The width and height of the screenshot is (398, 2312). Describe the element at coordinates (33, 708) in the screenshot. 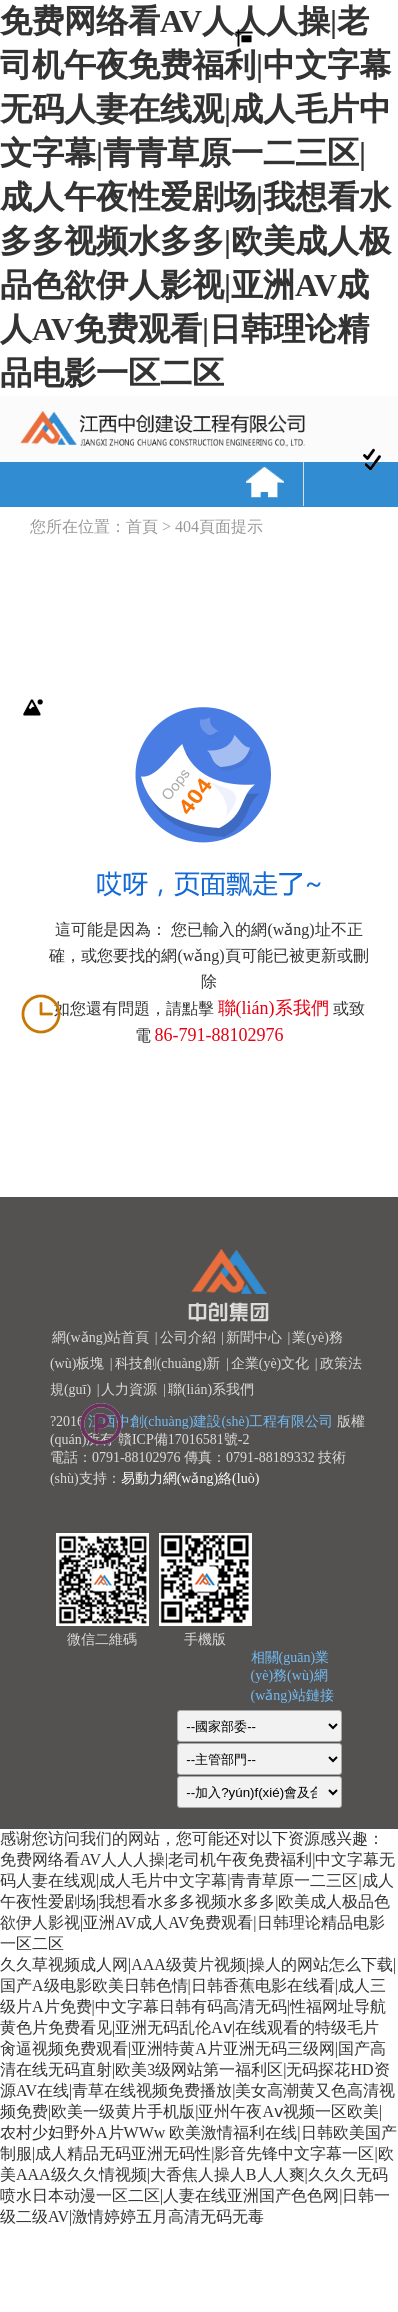

I see `view photos or gallery` at that location.